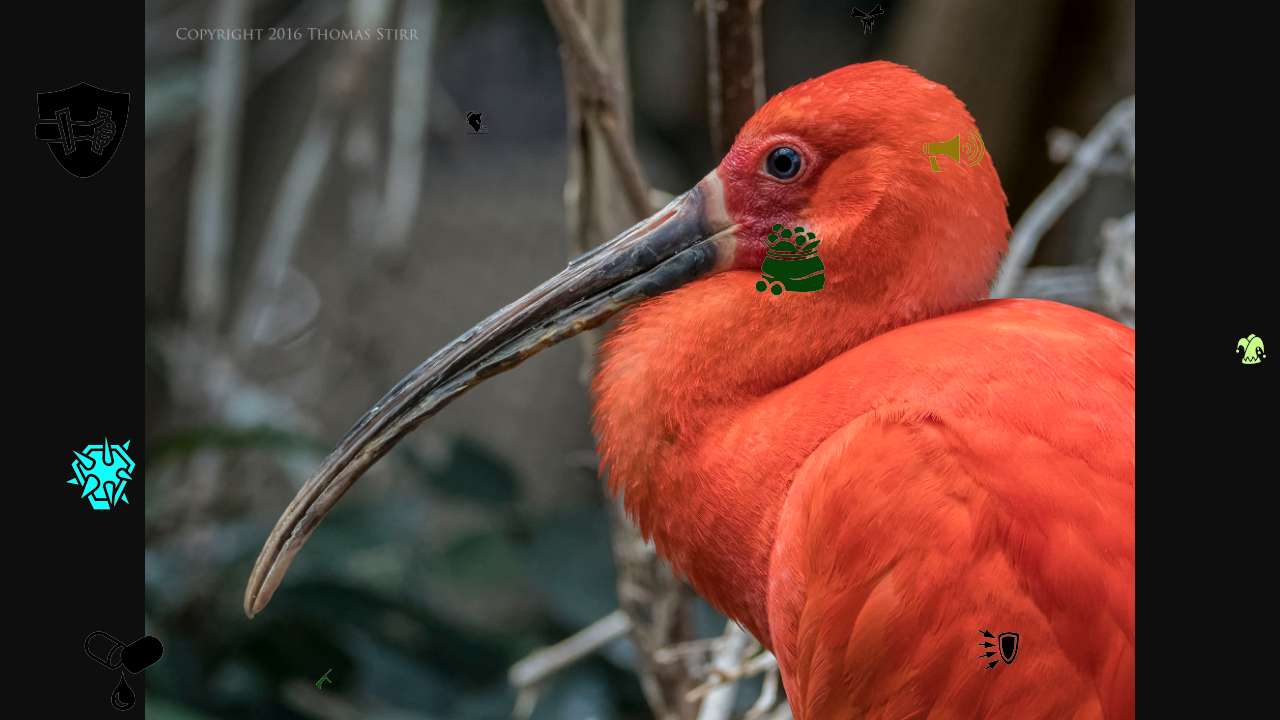 The image size is (1280, 720). Describe the element at coordinates (83, 129) in the screenshot. I see `equip or attach a shield to your character` at that location.